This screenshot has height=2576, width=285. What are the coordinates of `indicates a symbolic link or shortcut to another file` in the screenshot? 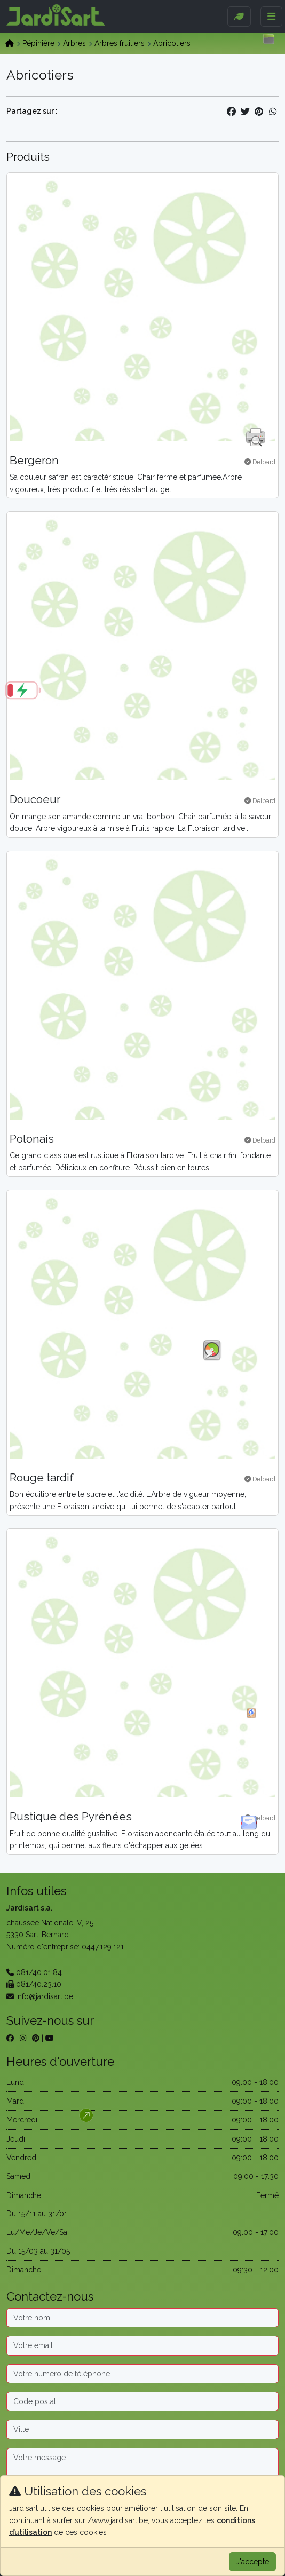 It's located at (86, 2115).